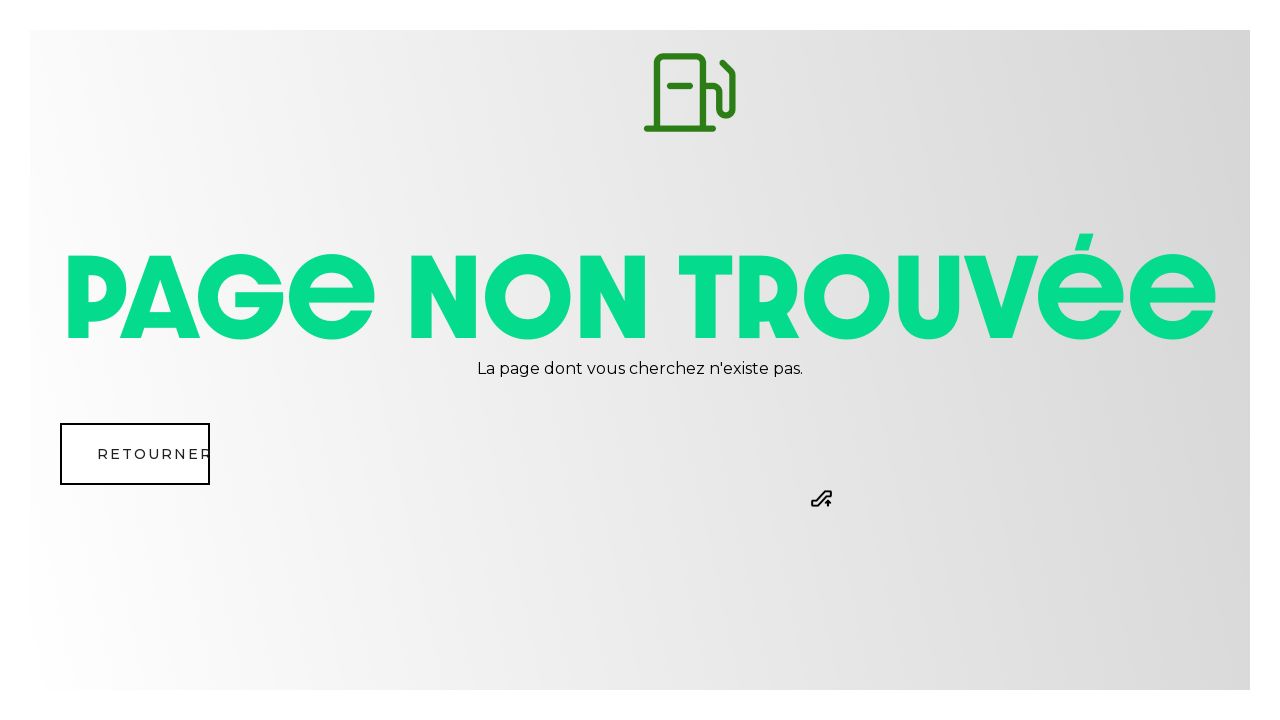 This screenshot has height=720, width=1280. Describe the element at coordinates (821, 498) in the screenshot. I see `indicates escalator going up` at that location.